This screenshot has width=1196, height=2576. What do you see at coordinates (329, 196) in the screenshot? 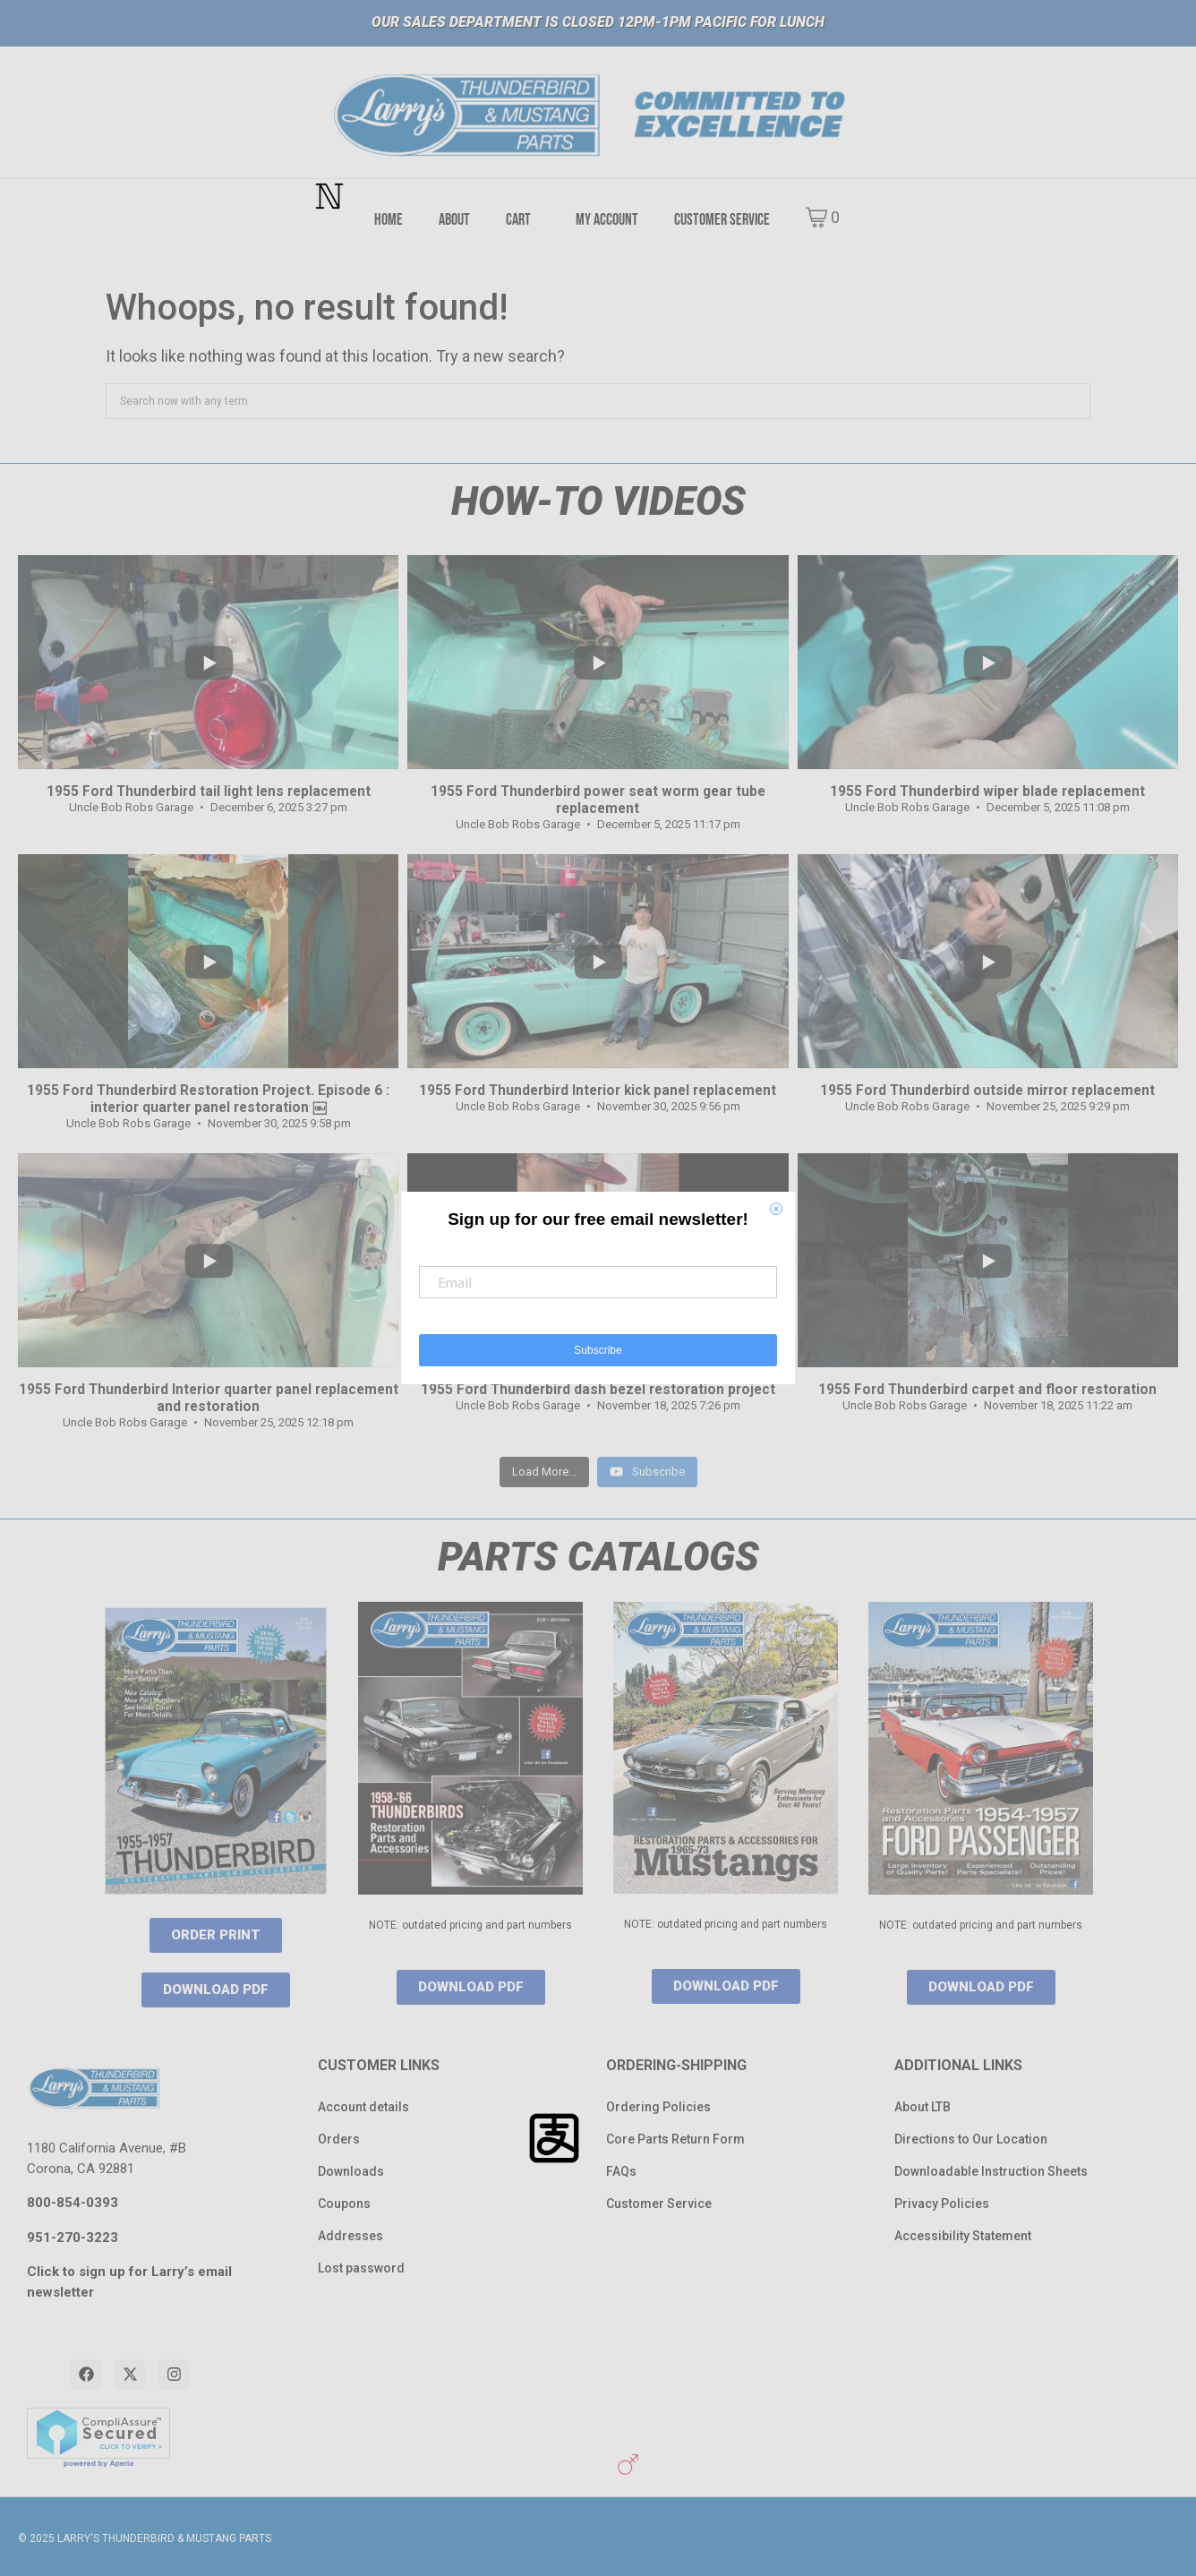
I see `open notion app` at bounding box center [329, 196].